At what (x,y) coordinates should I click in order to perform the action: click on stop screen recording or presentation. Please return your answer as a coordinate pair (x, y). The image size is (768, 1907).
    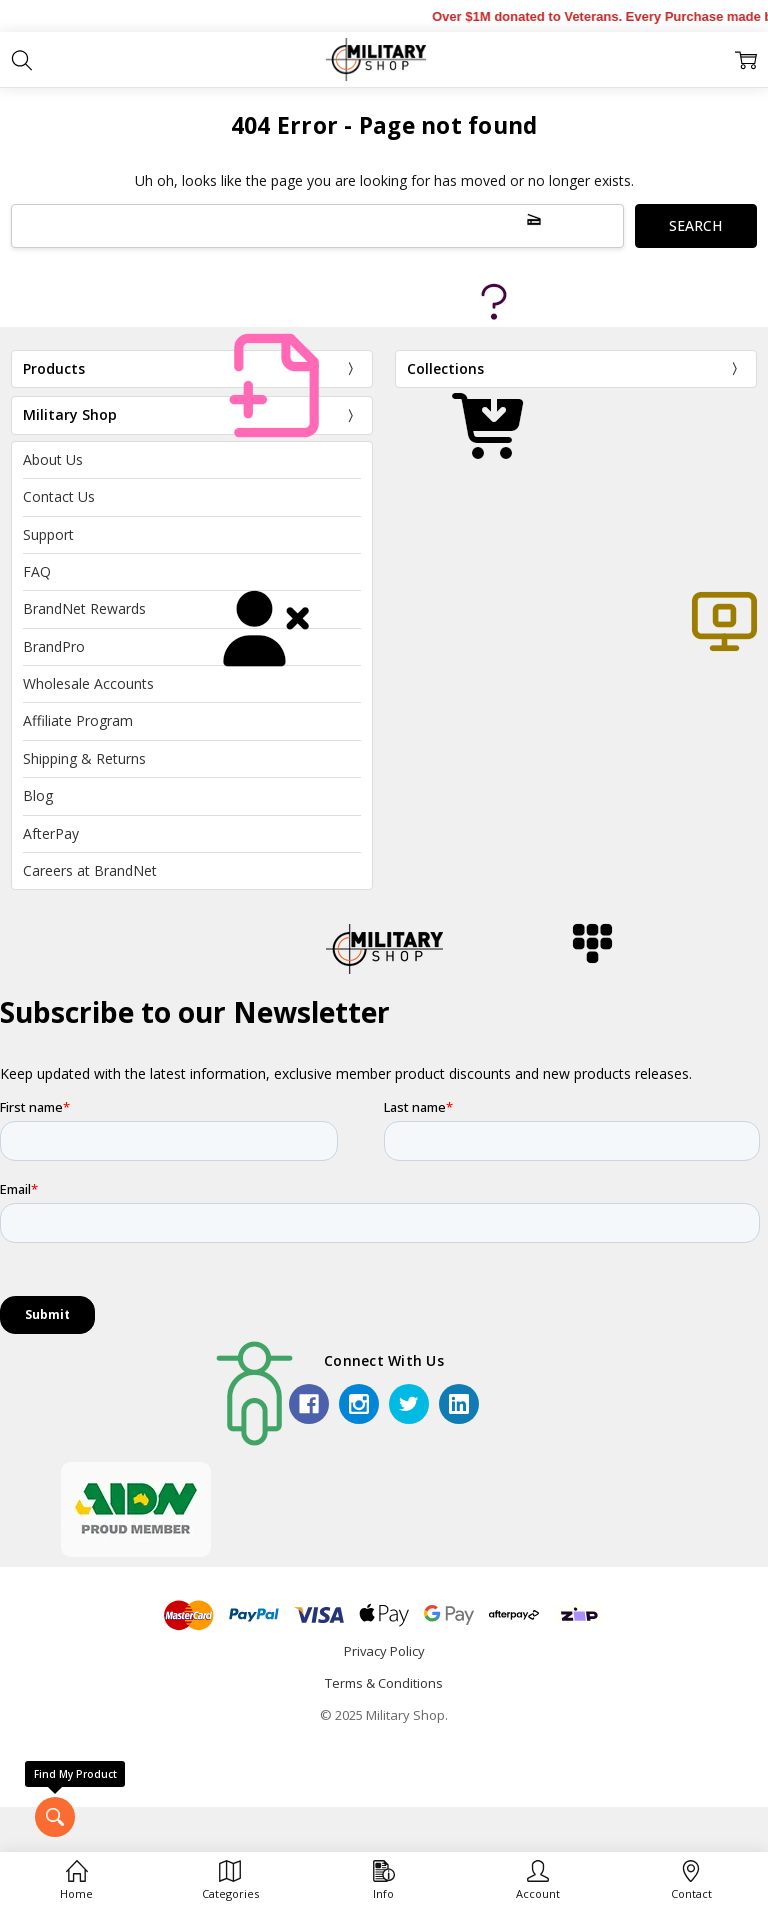
    Looking at the image, I should click on (724, 621).